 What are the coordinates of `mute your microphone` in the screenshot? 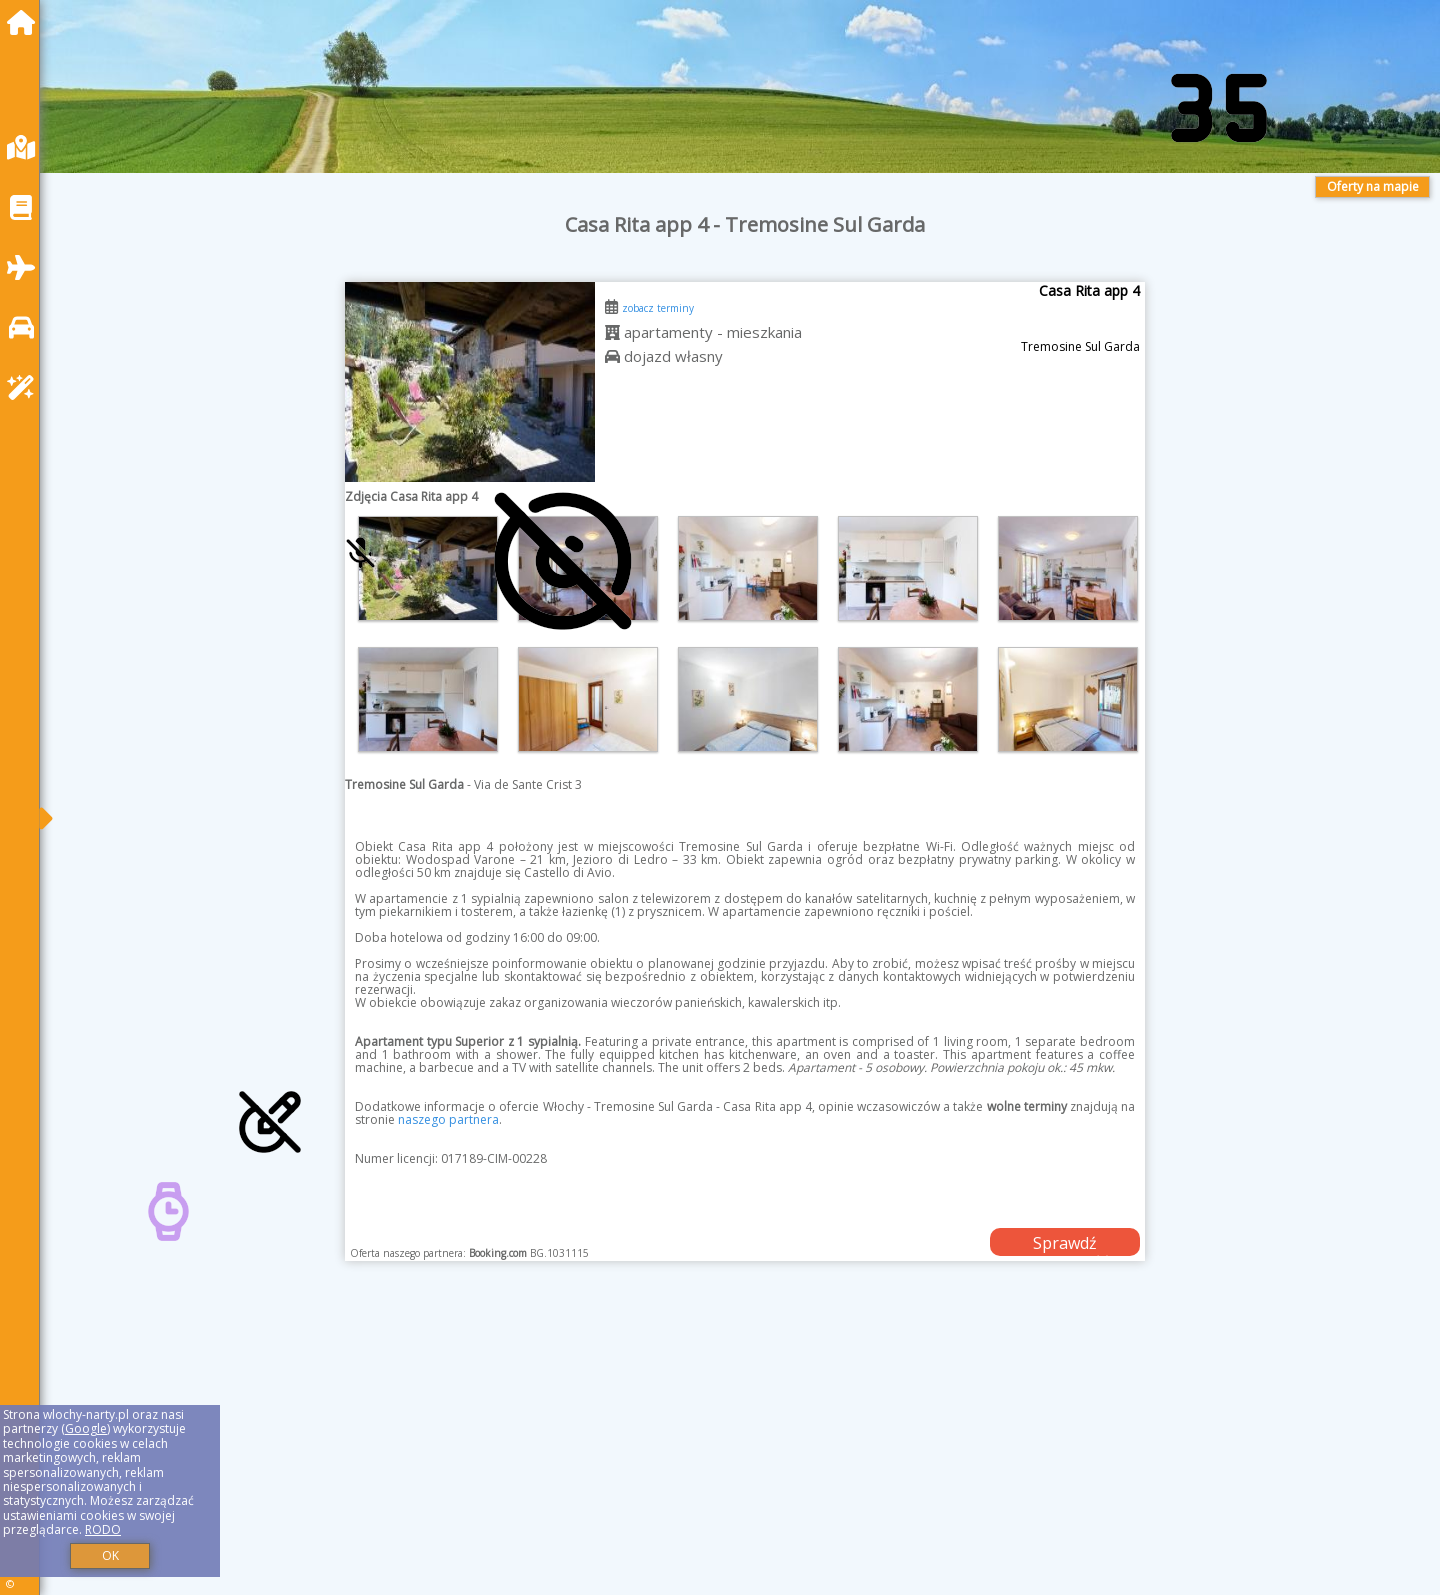 It's located at (360, 553).